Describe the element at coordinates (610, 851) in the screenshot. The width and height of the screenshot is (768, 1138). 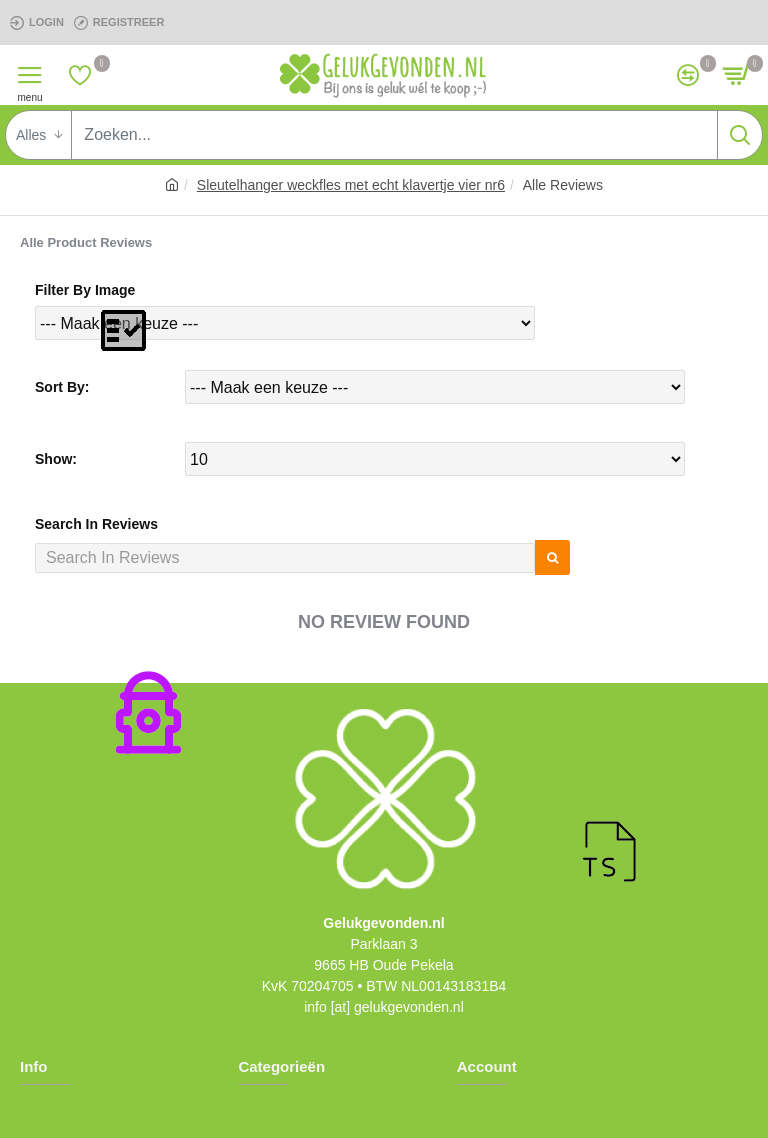
I see `open a TypeScript file` at that location.